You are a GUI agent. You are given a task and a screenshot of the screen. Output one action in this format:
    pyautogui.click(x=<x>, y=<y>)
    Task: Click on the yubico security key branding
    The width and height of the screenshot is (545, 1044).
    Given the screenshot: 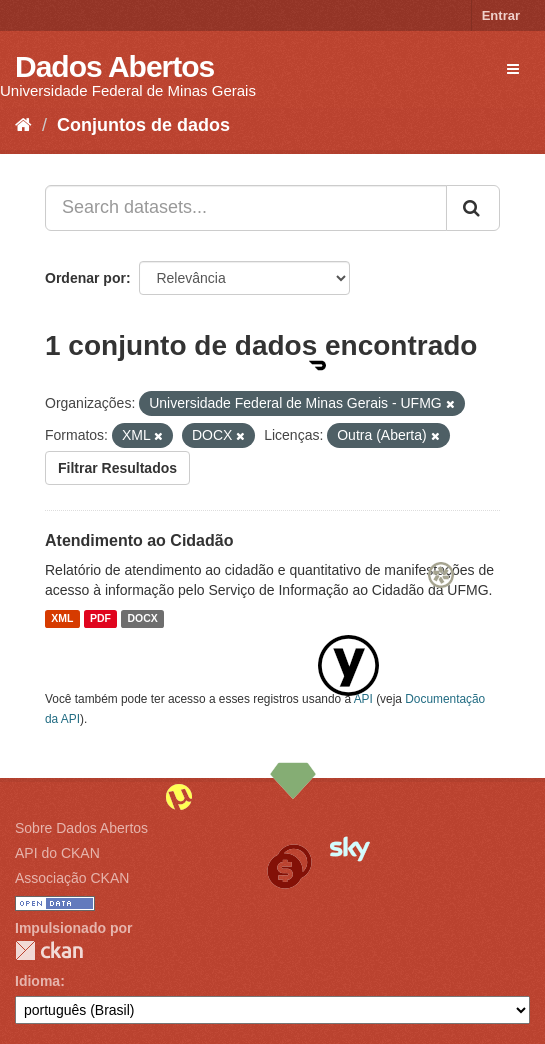 What is the action you would take?
    pyautogui.click(x=348, y=665)
    